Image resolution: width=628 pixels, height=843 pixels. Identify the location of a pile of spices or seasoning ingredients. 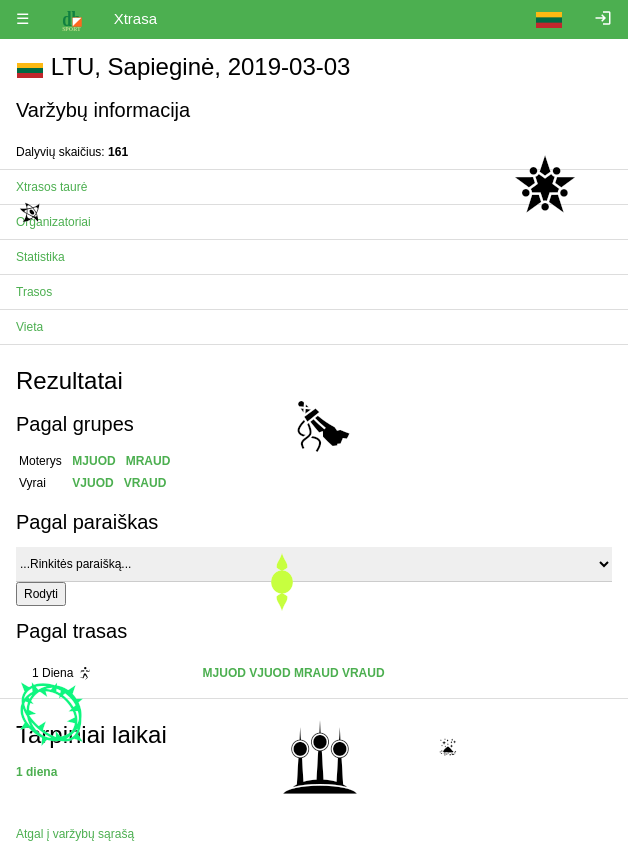
(448, 747).